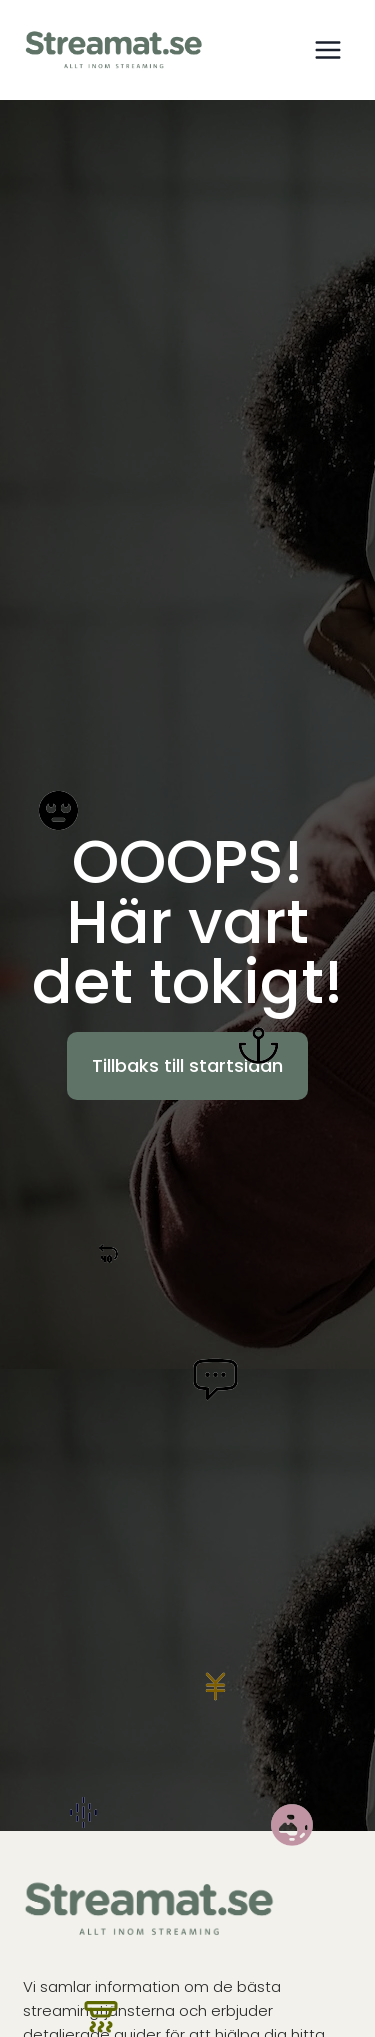  What do you see at coordinates (101, 2016) in the screenshot?
I see `smoke detector alert or status indicator` at bounding box center [101, 2016].